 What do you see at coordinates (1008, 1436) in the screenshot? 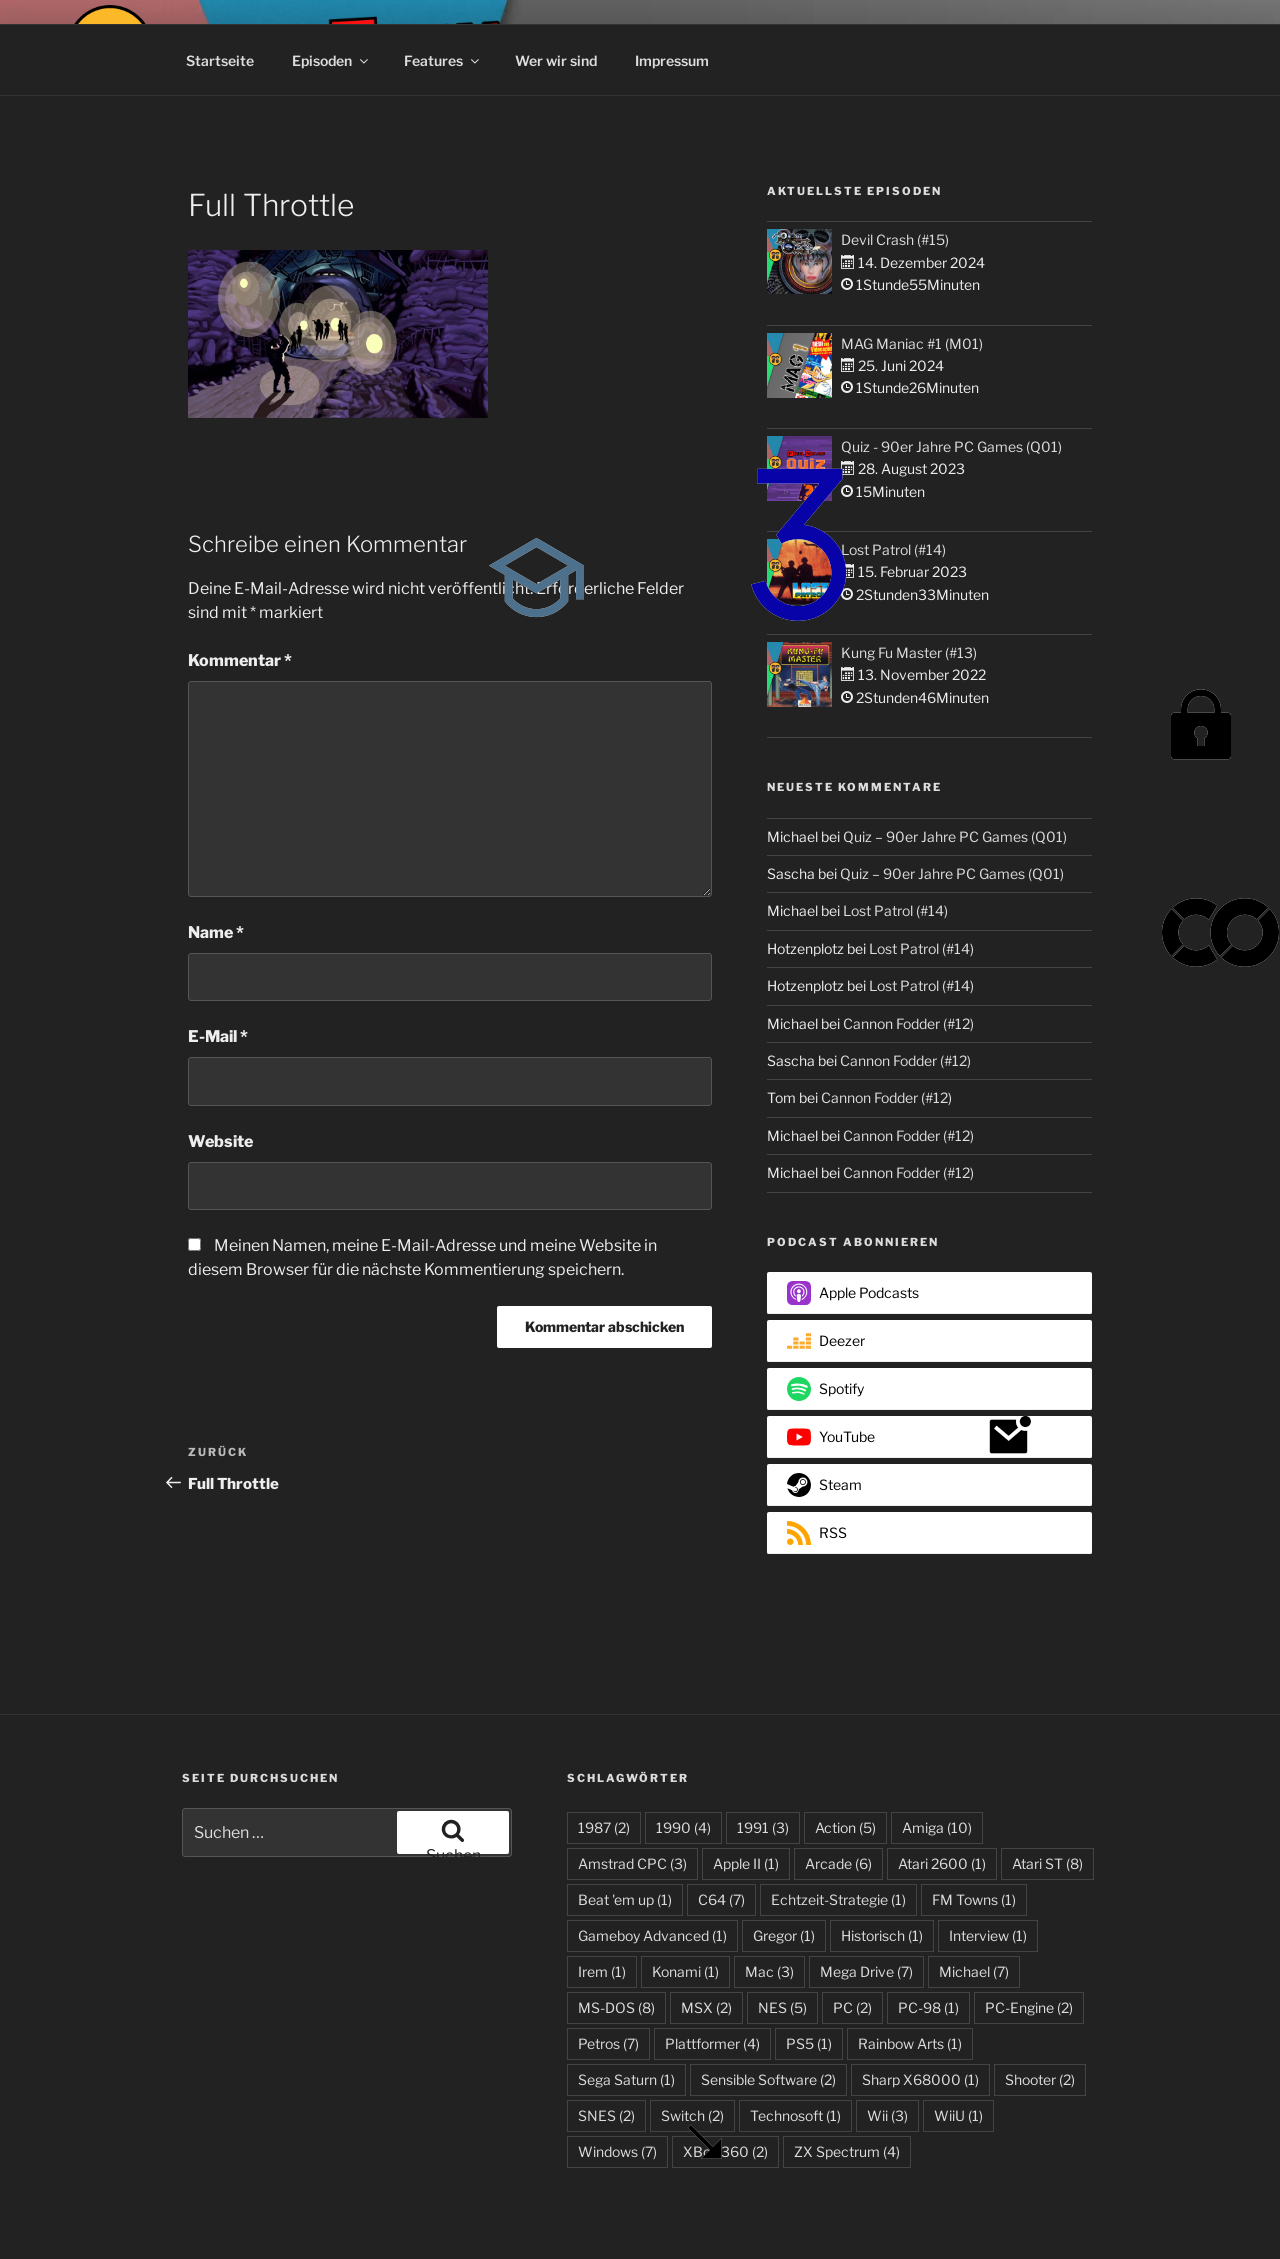
I see `indicates unread mail or messages` at bounding box center [1008, 1436].